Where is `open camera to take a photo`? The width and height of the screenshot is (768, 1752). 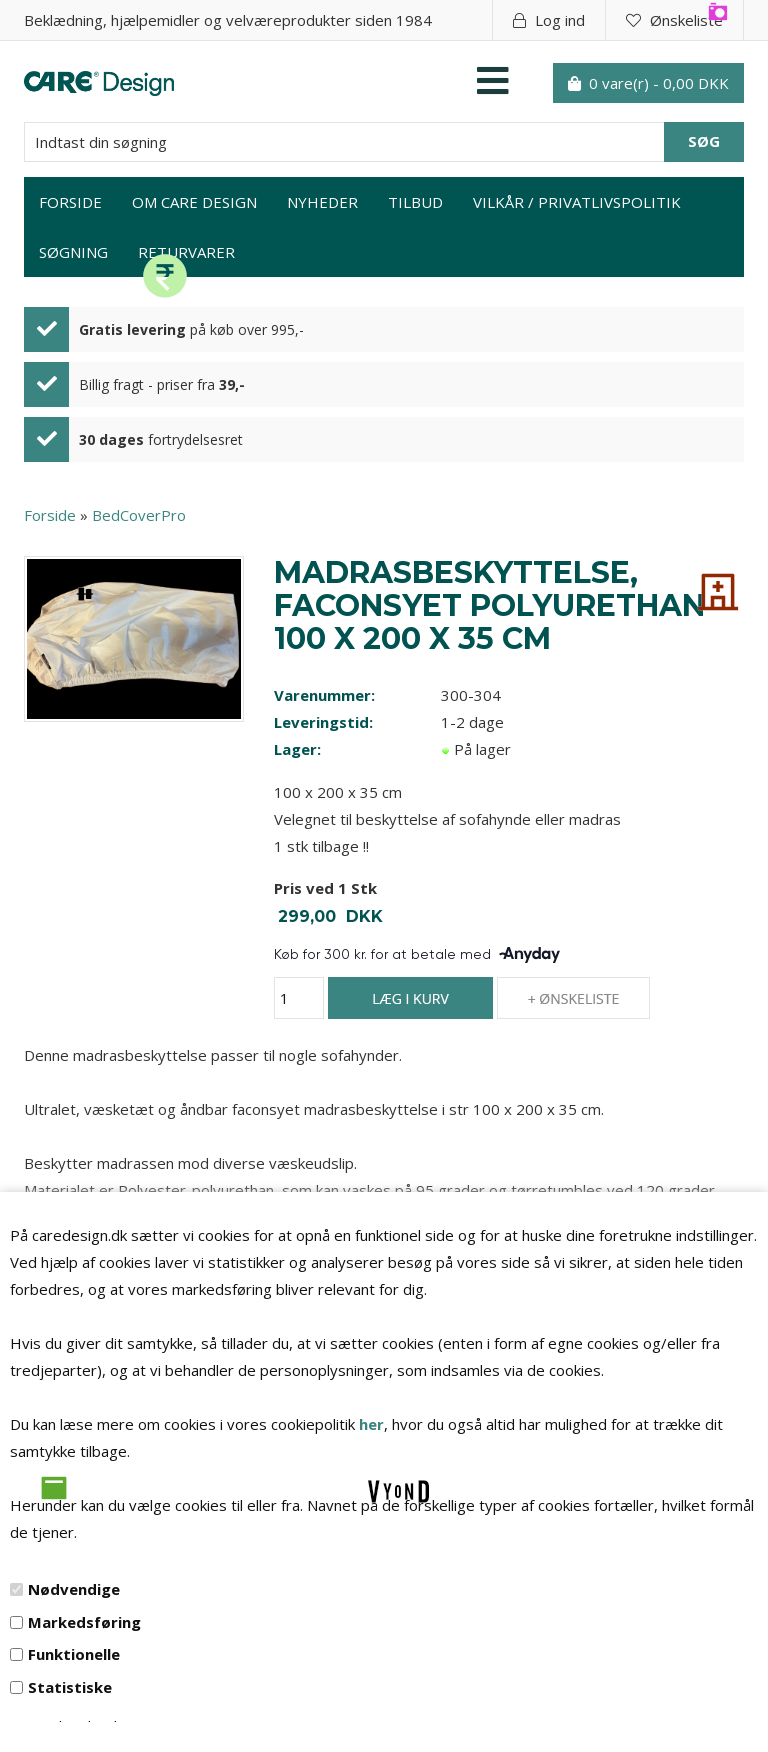
open camera to take a photo is located at coordinates (718, 12).